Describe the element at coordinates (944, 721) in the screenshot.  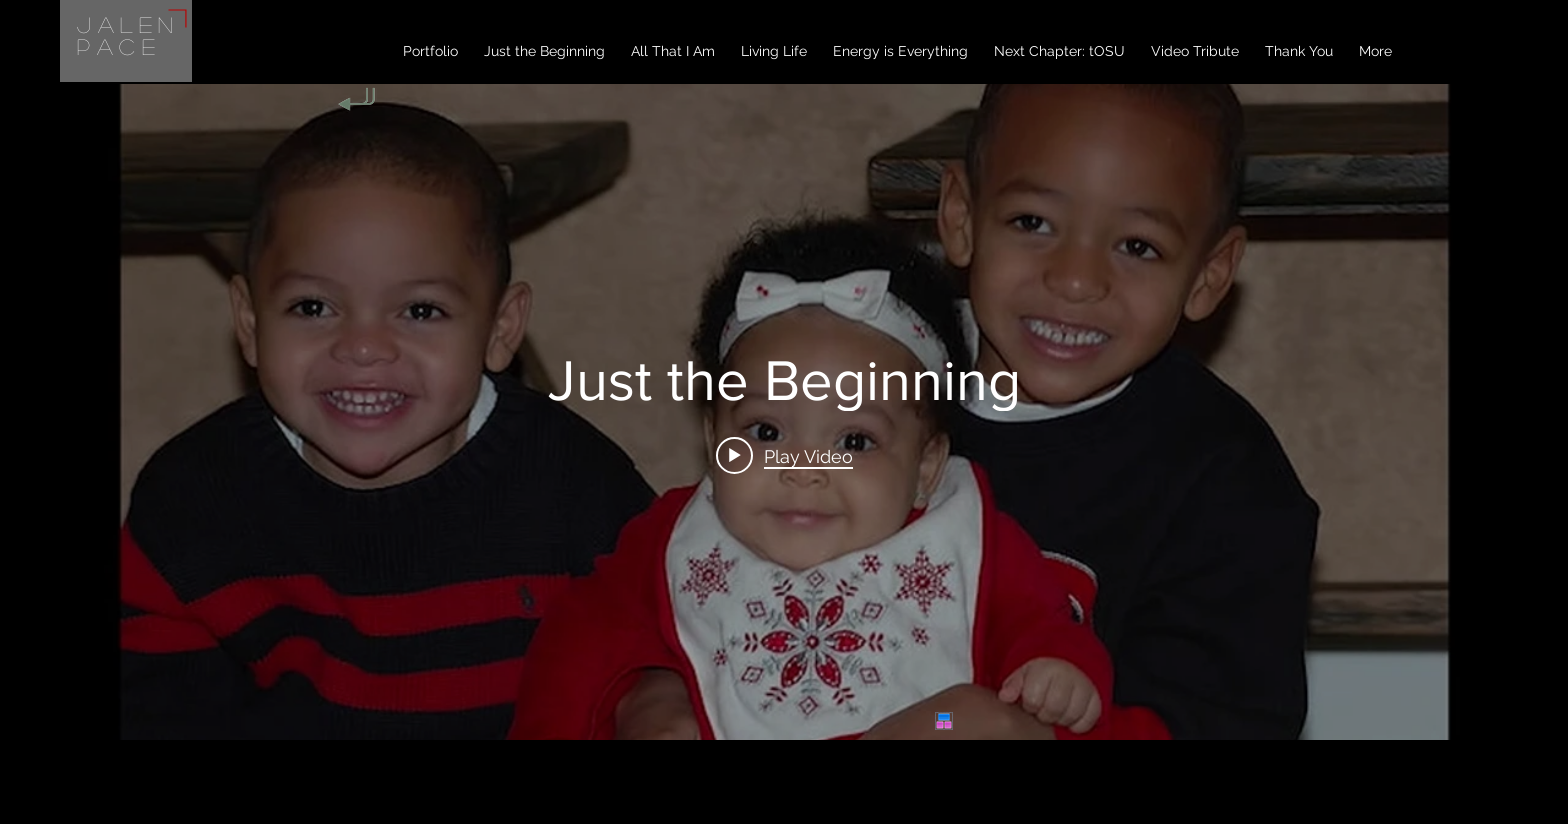
I see `select all items in the current view` at that location.